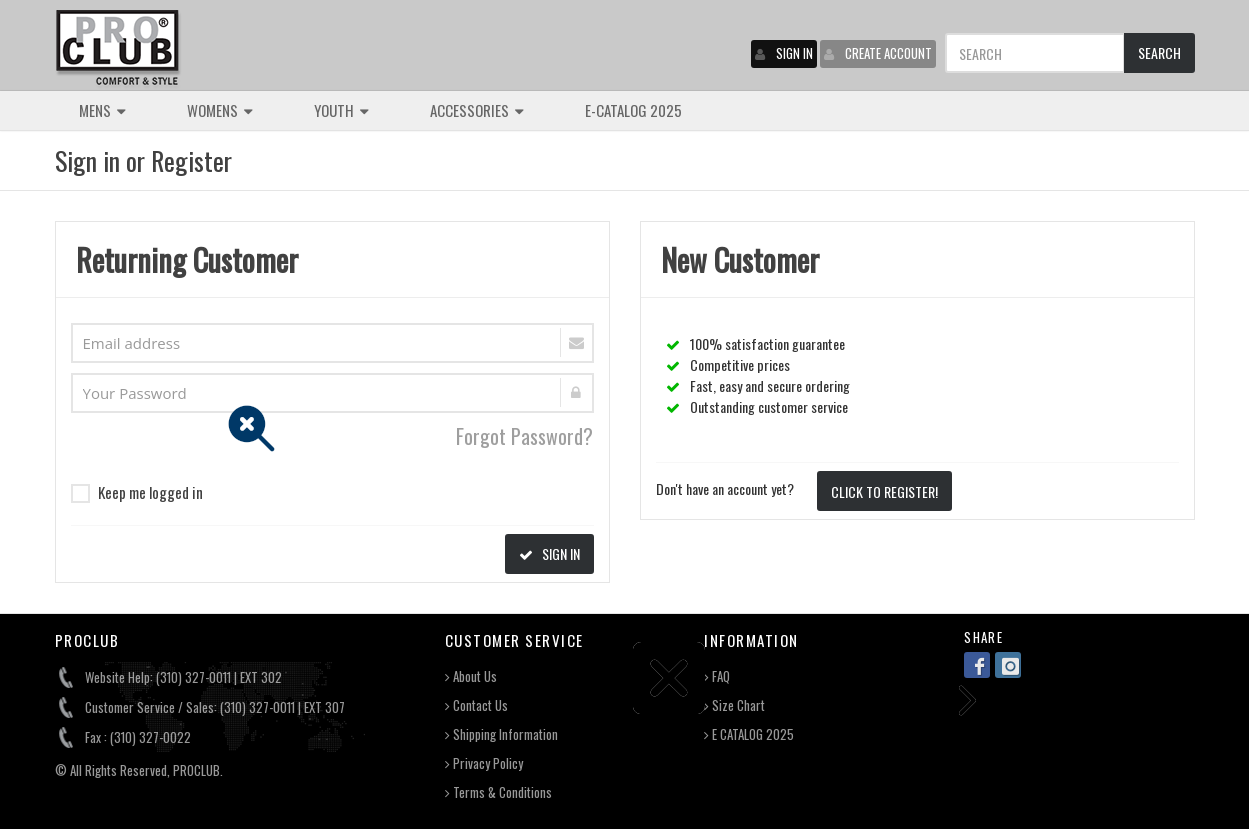 The width and height of the screenshot is (1249, 834). Describe the element at coordinates (669, 678) in the screenshot. I see `indicates a disabled or unavailable feature` at that location.